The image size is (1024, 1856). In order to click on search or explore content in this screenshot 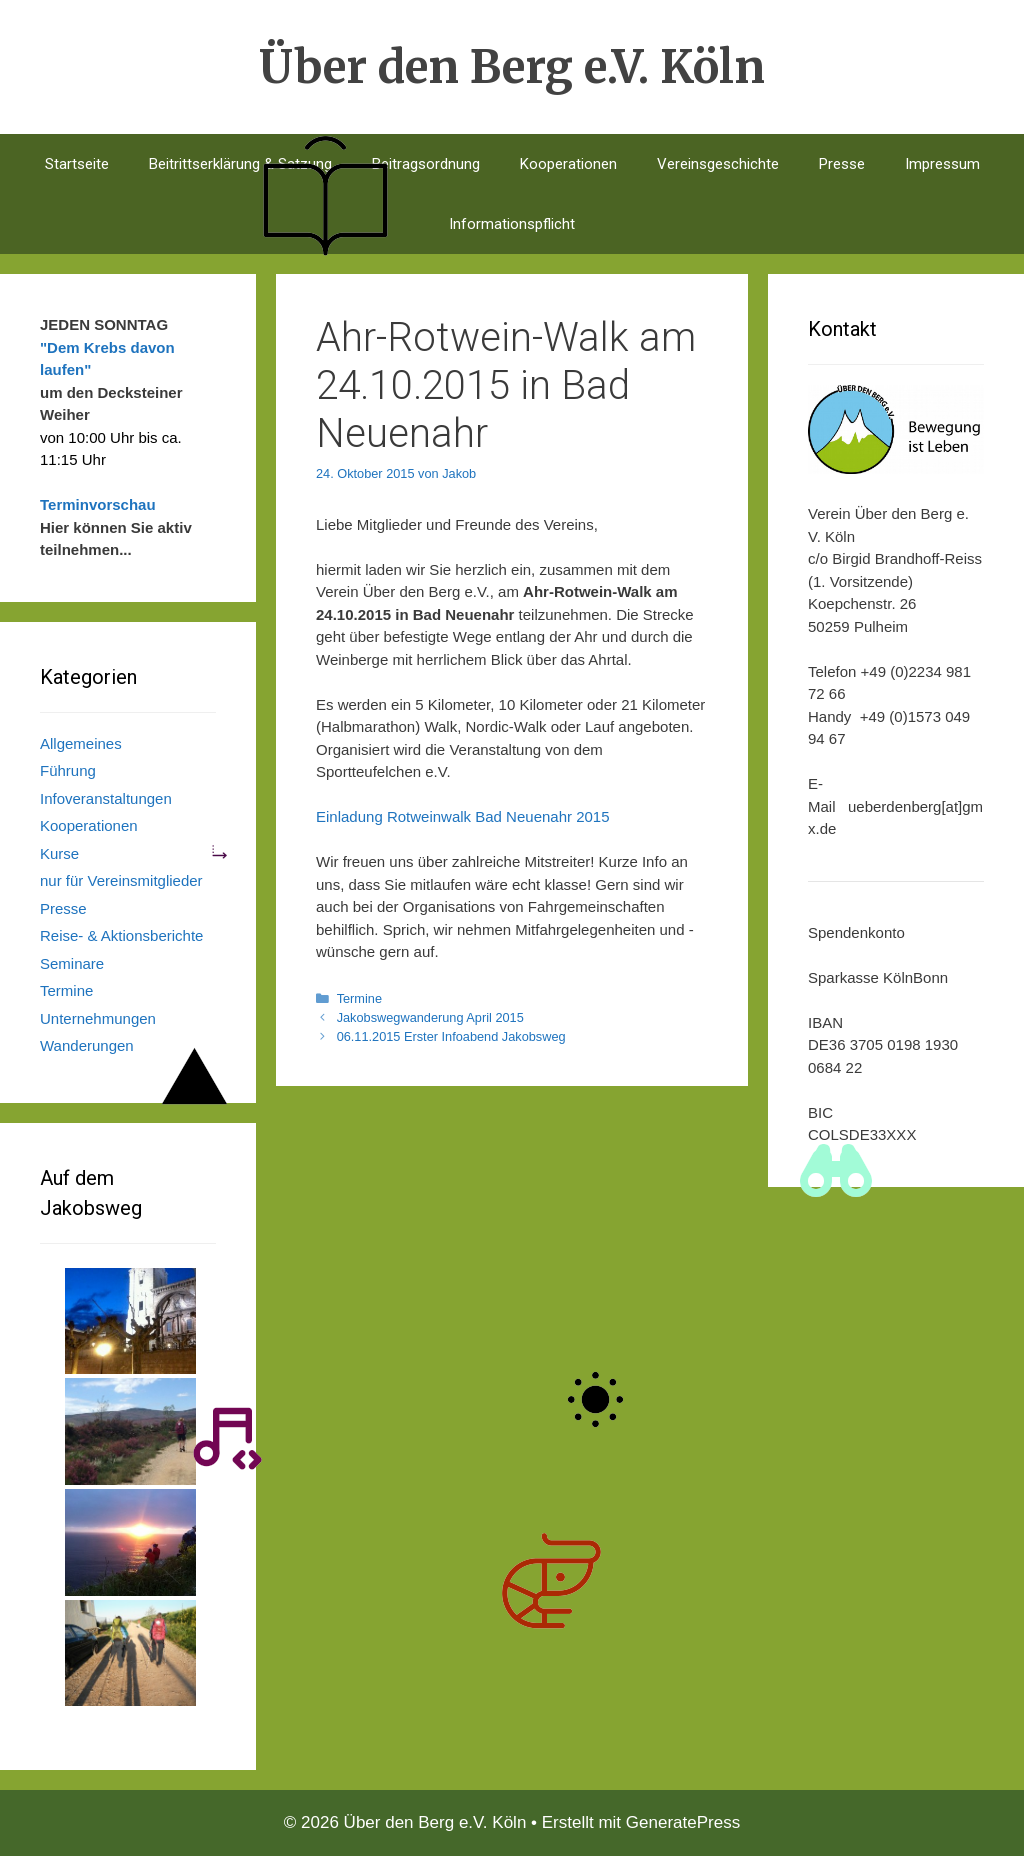, I will do `click(836, 1165)`.